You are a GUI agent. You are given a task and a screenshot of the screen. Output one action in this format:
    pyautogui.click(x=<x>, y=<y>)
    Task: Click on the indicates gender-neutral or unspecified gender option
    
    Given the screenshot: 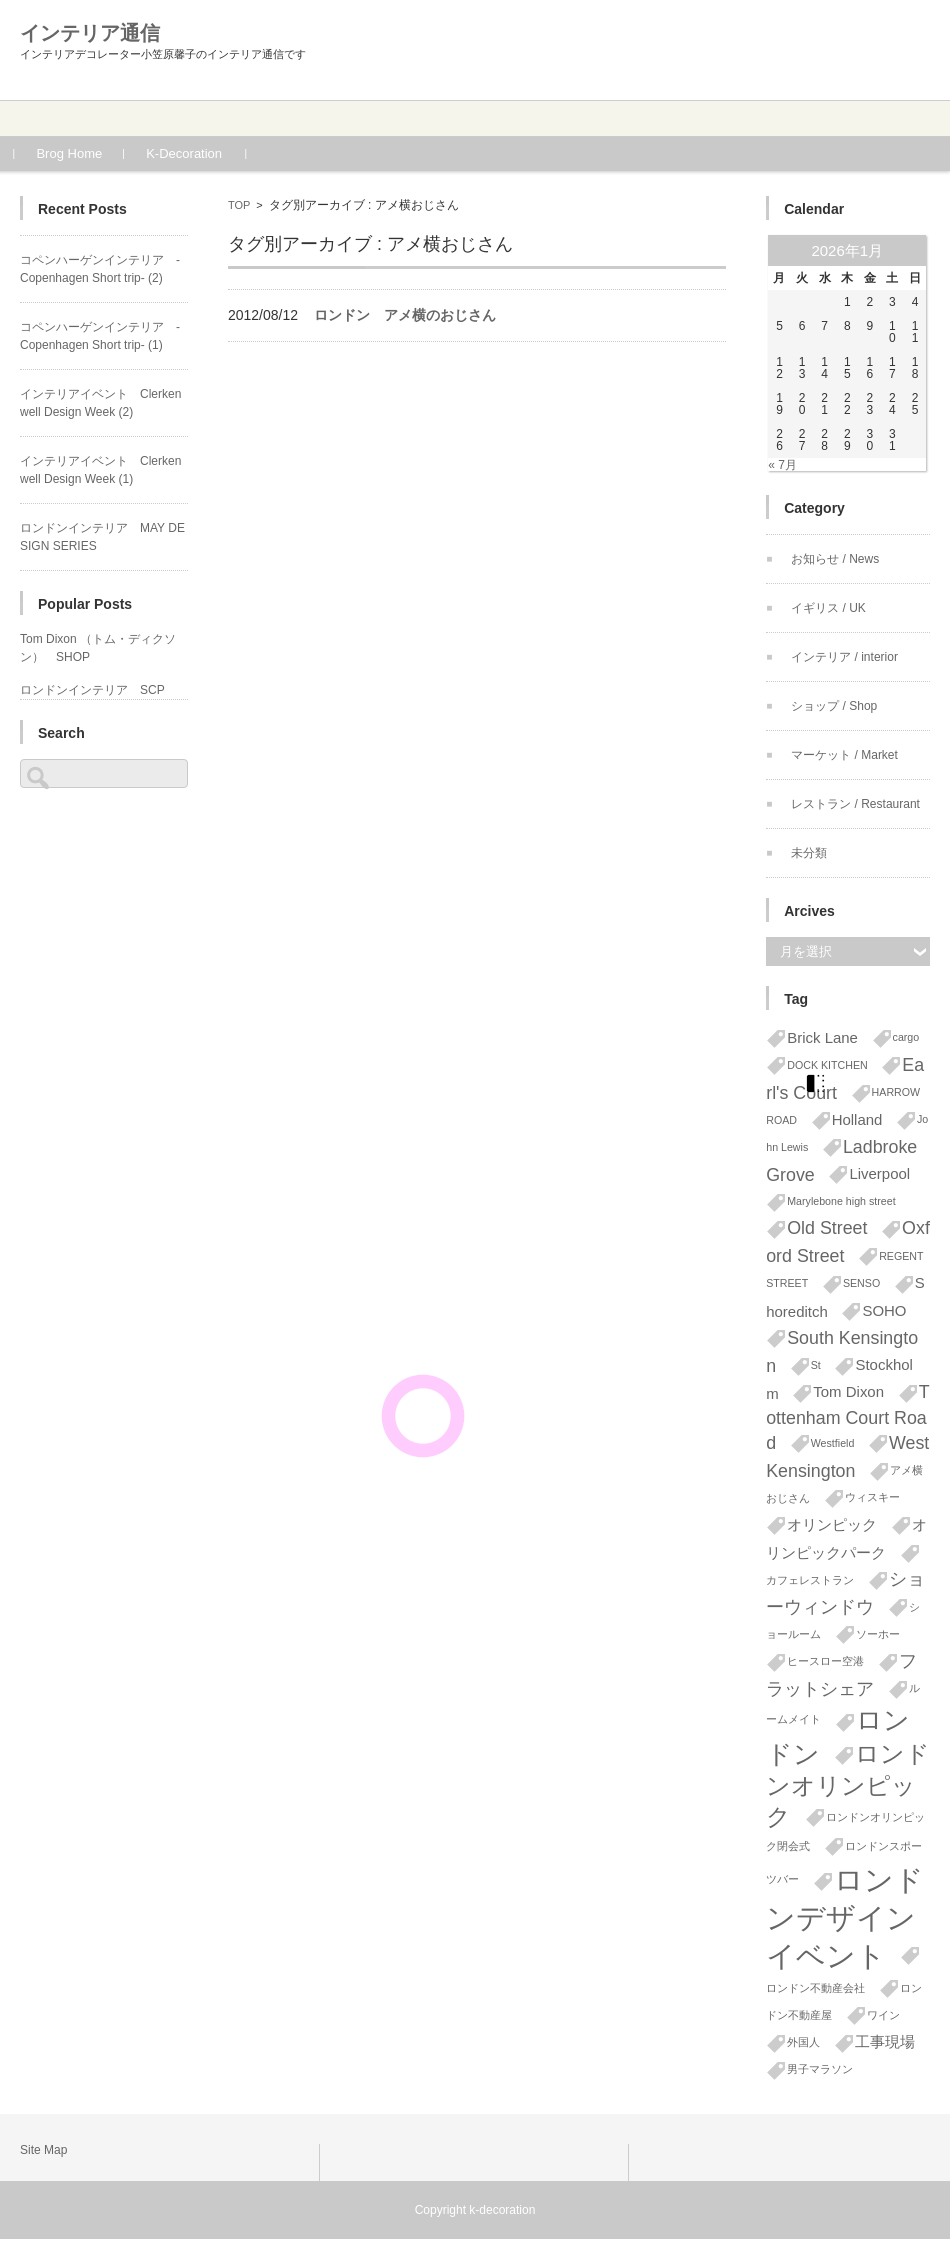 What is the action you would take?
    pyautogui.click(x=423, y=1416)
    